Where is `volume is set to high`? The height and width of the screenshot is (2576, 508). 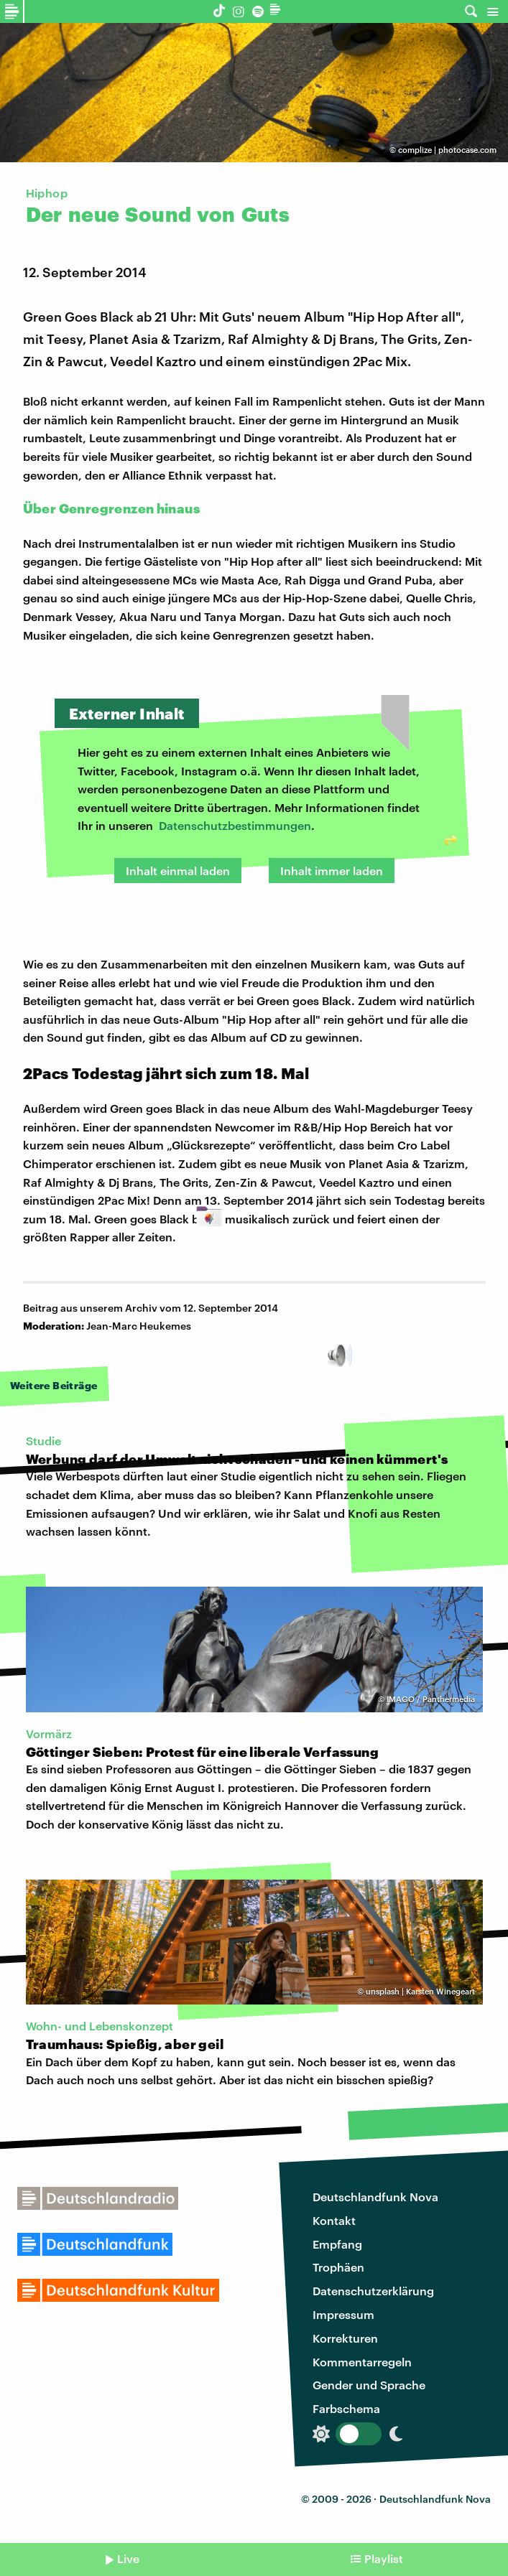
volume is set to high is located at coordinates (339, 1355).